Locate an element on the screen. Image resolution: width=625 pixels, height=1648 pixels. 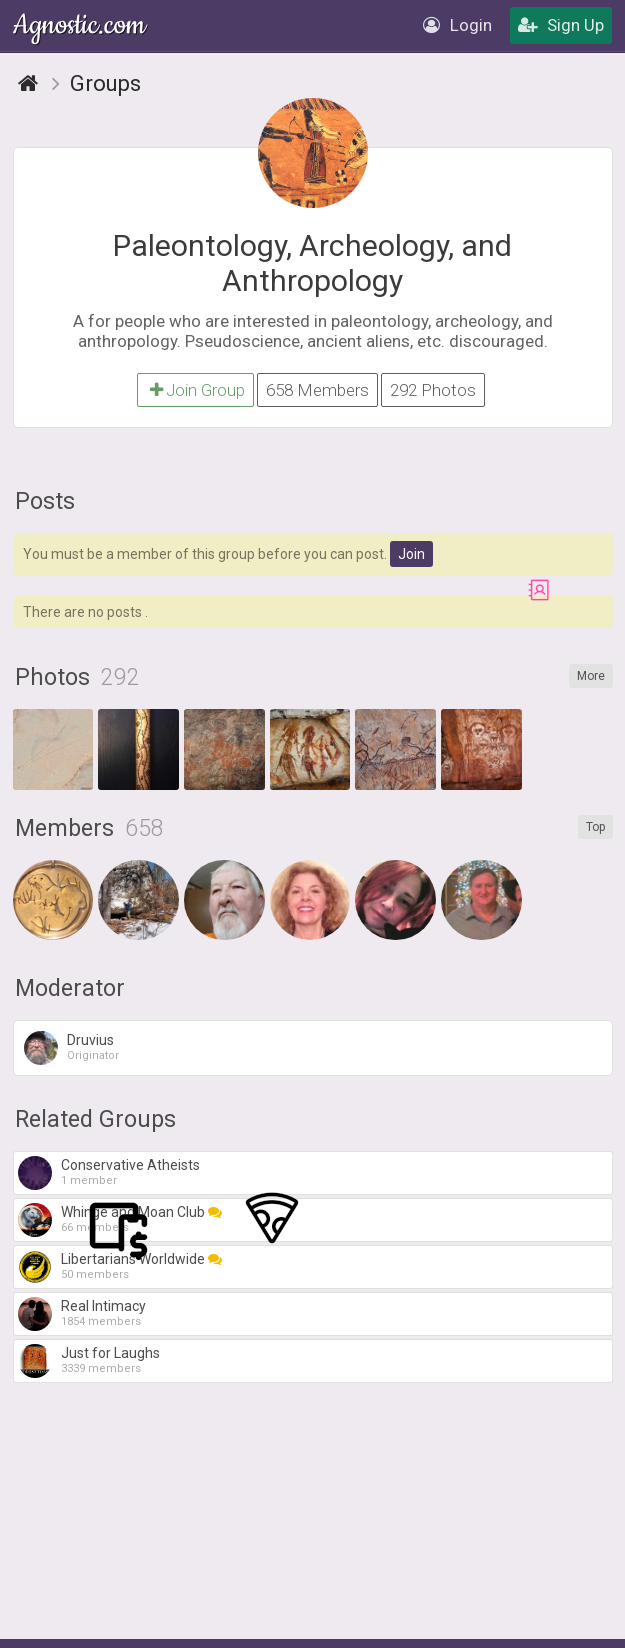
manage device payment or subscription is located at coordinates (118, 1228).